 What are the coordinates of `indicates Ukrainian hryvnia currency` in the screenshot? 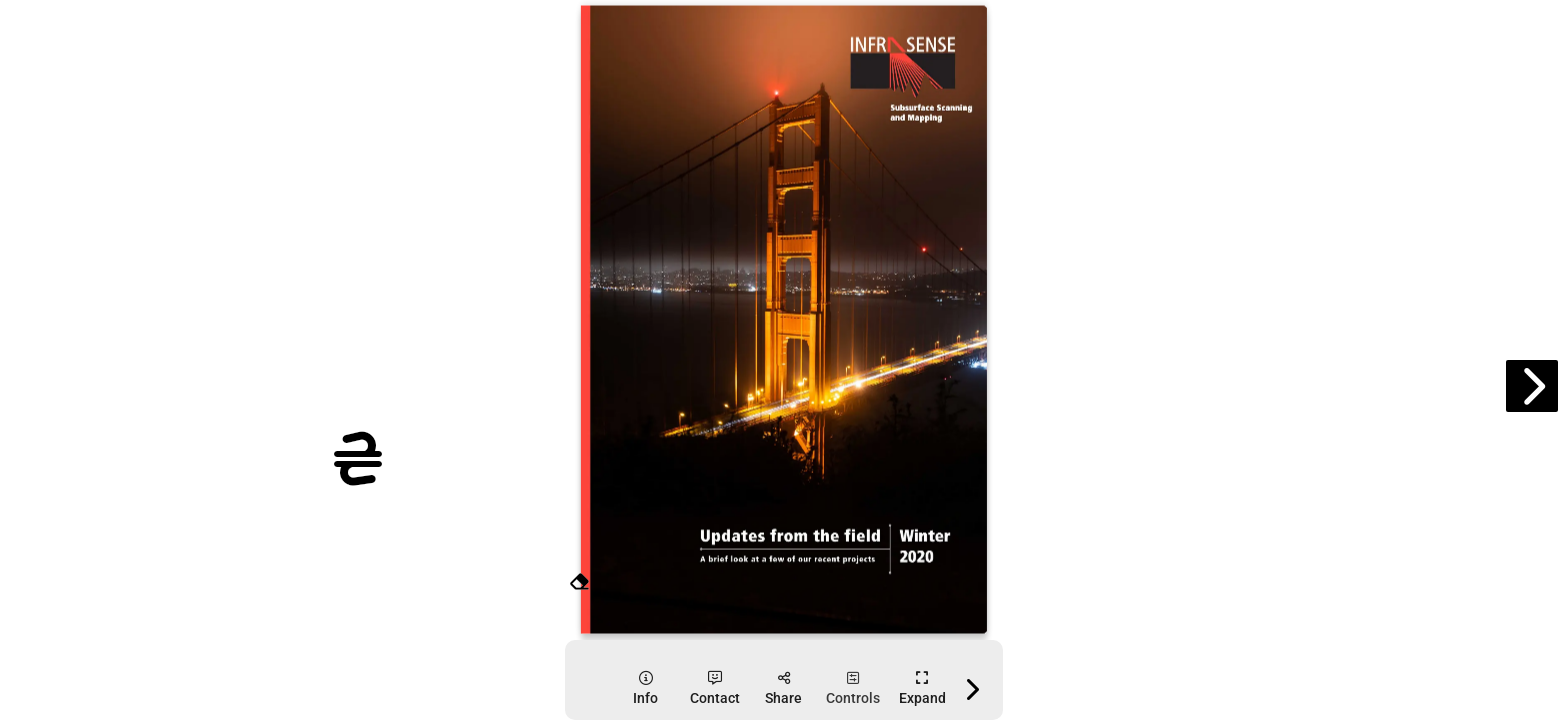 It's located at (358, 459).